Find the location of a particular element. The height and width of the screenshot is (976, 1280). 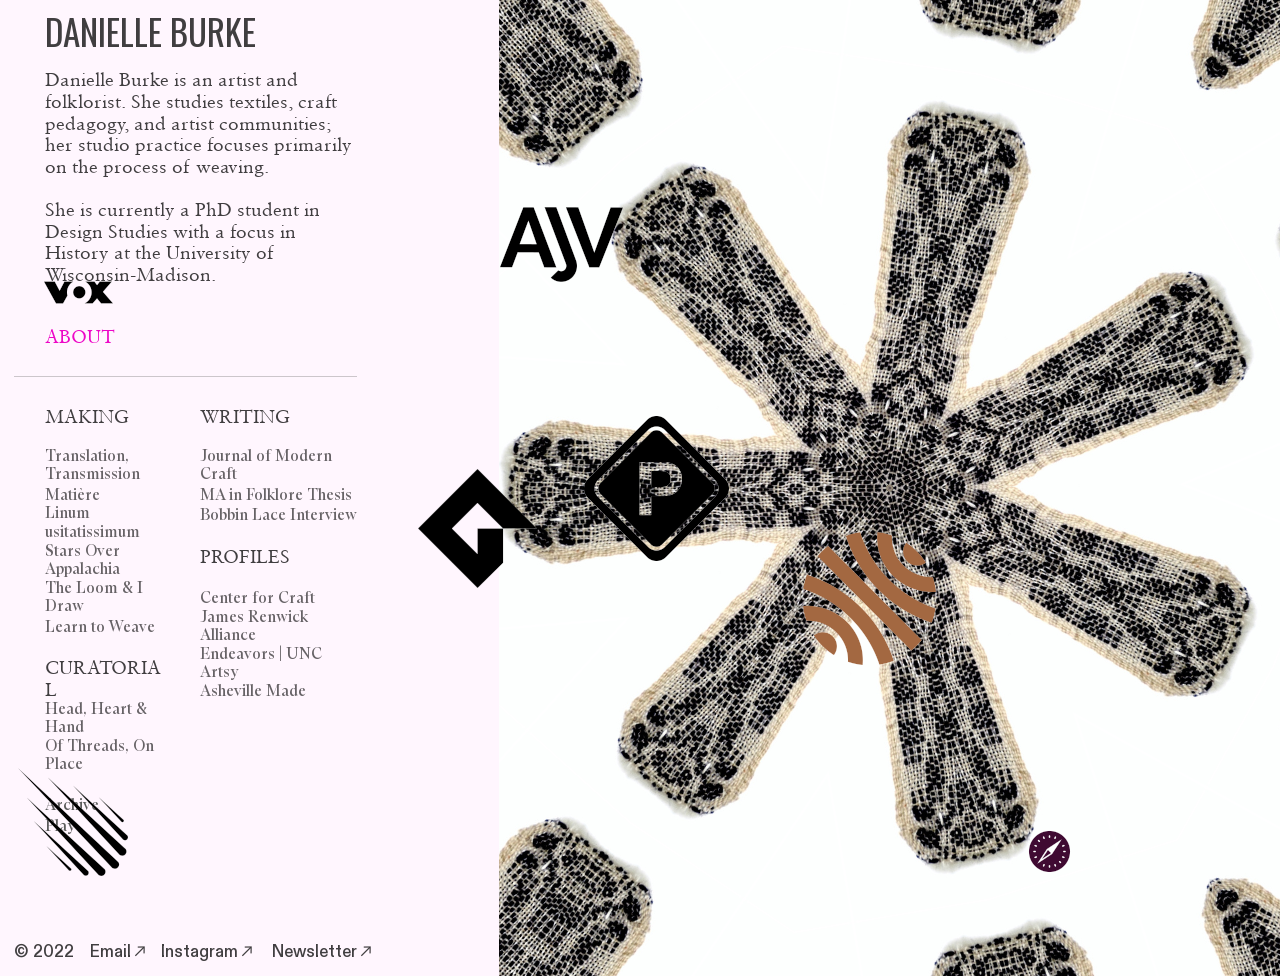

meteor framework logo is located at coordinates (73, 822).